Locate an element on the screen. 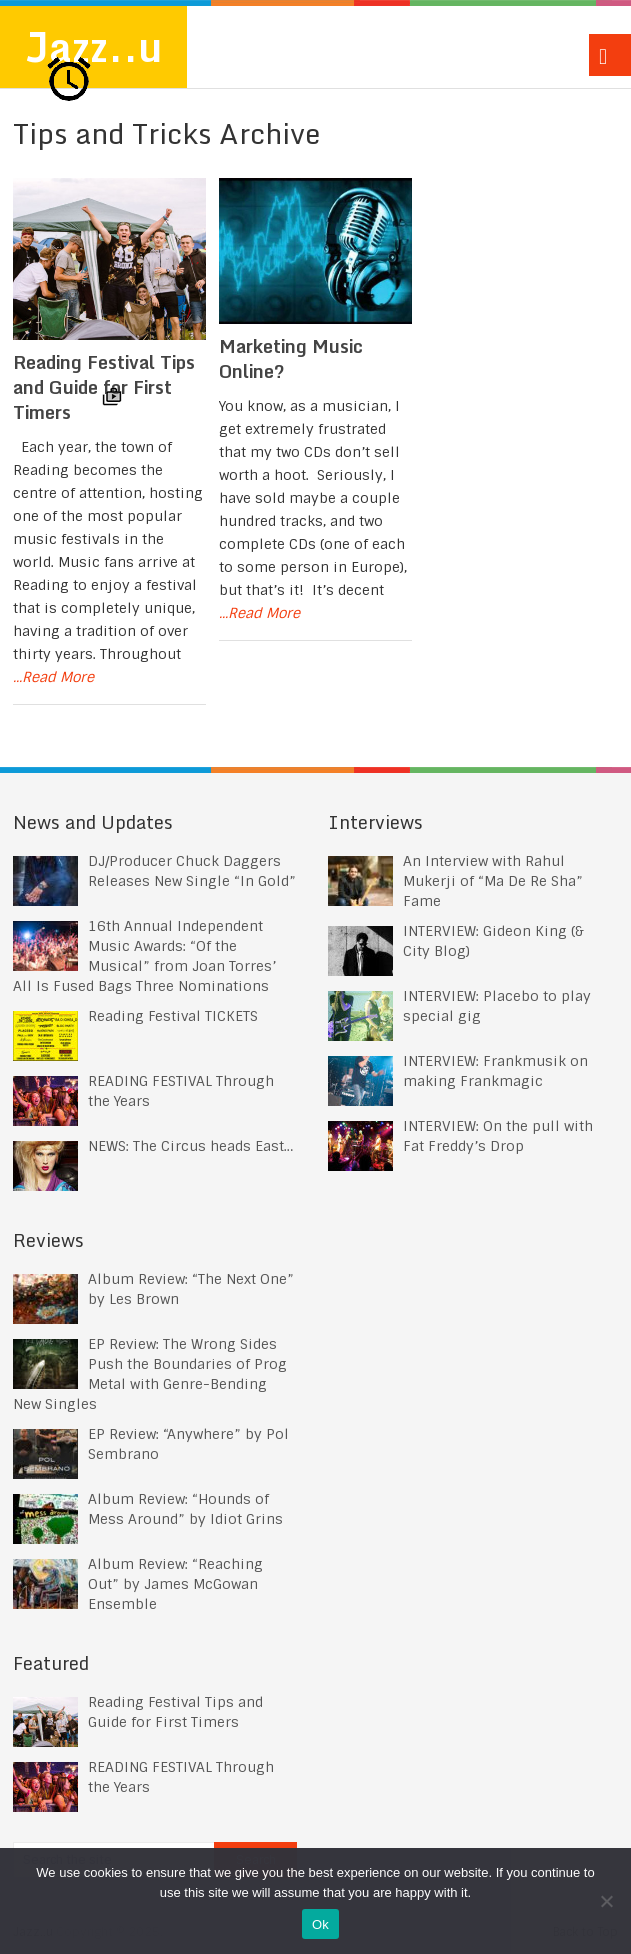 This screenshot has height=1954, width=631. set or manage alarms is located at coordinates (69, 79).